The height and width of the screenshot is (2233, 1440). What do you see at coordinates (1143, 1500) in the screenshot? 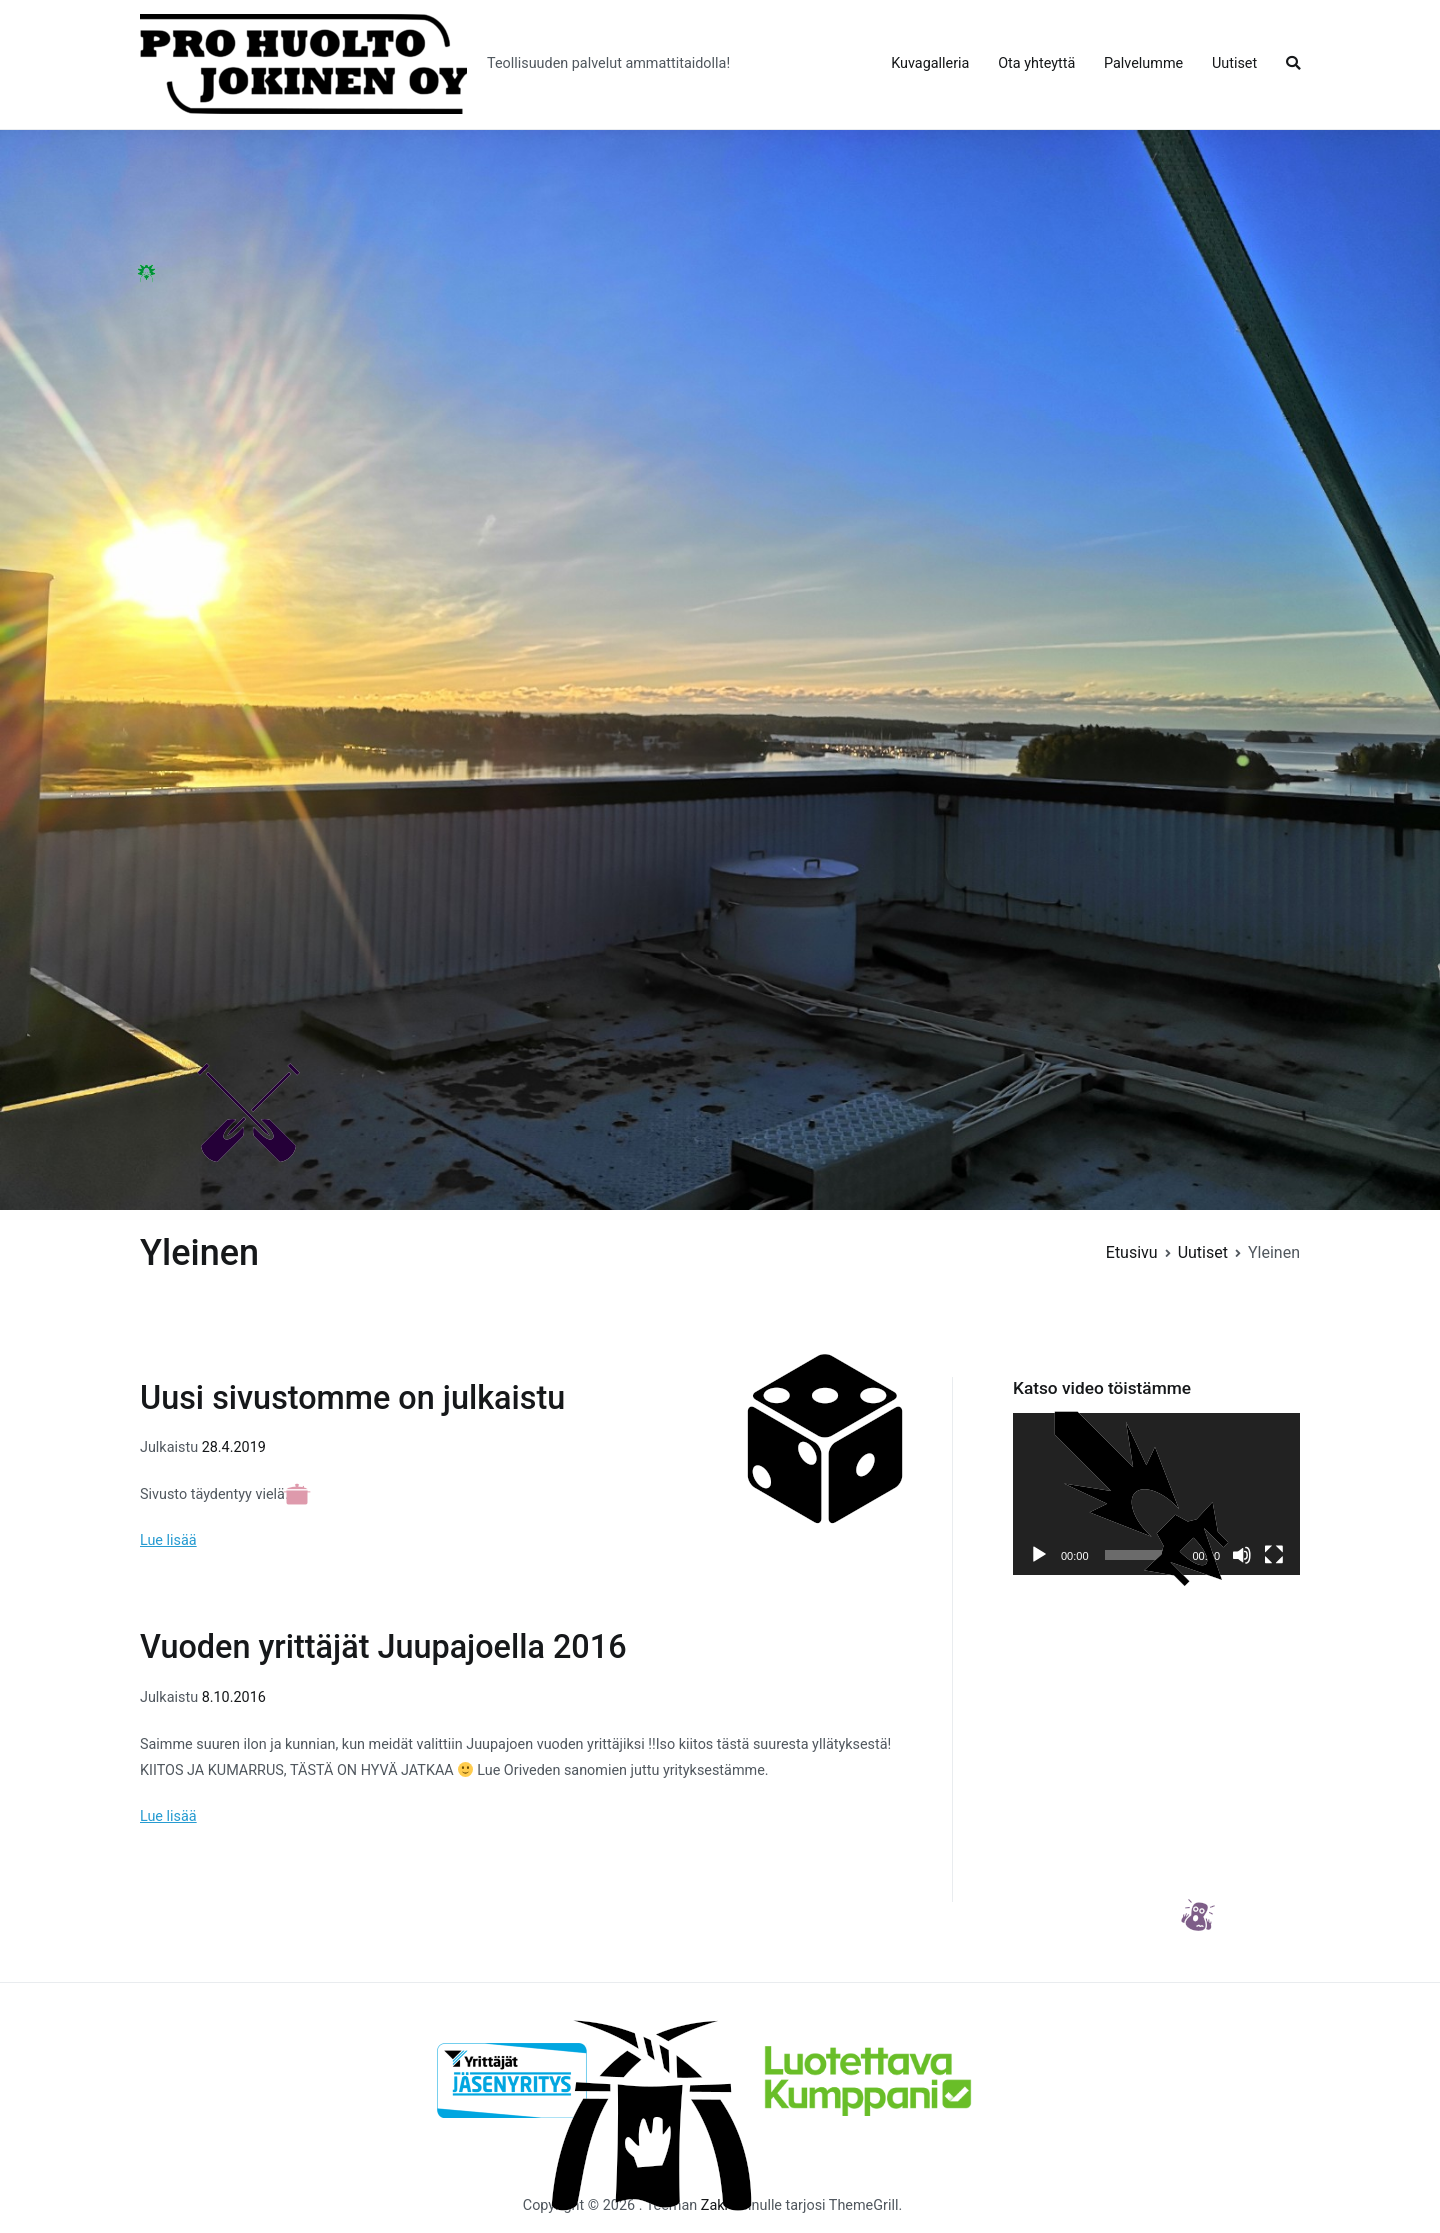
I see `activate afterburner or boost ability` at bounding box center [1143, 1500].